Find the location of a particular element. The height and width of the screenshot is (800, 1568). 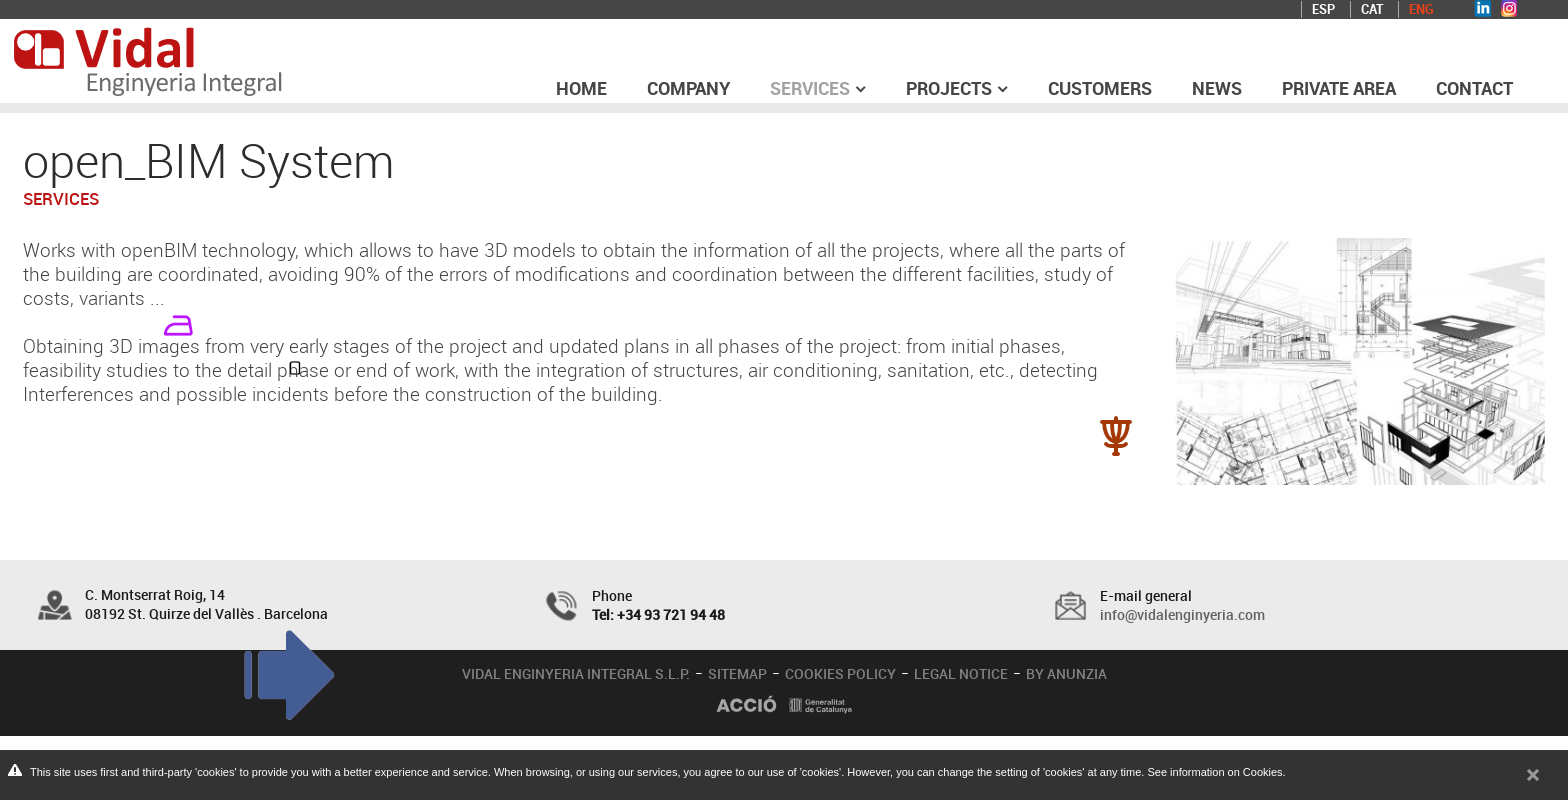

proceed to the next step is located at coordinates (286, 675).